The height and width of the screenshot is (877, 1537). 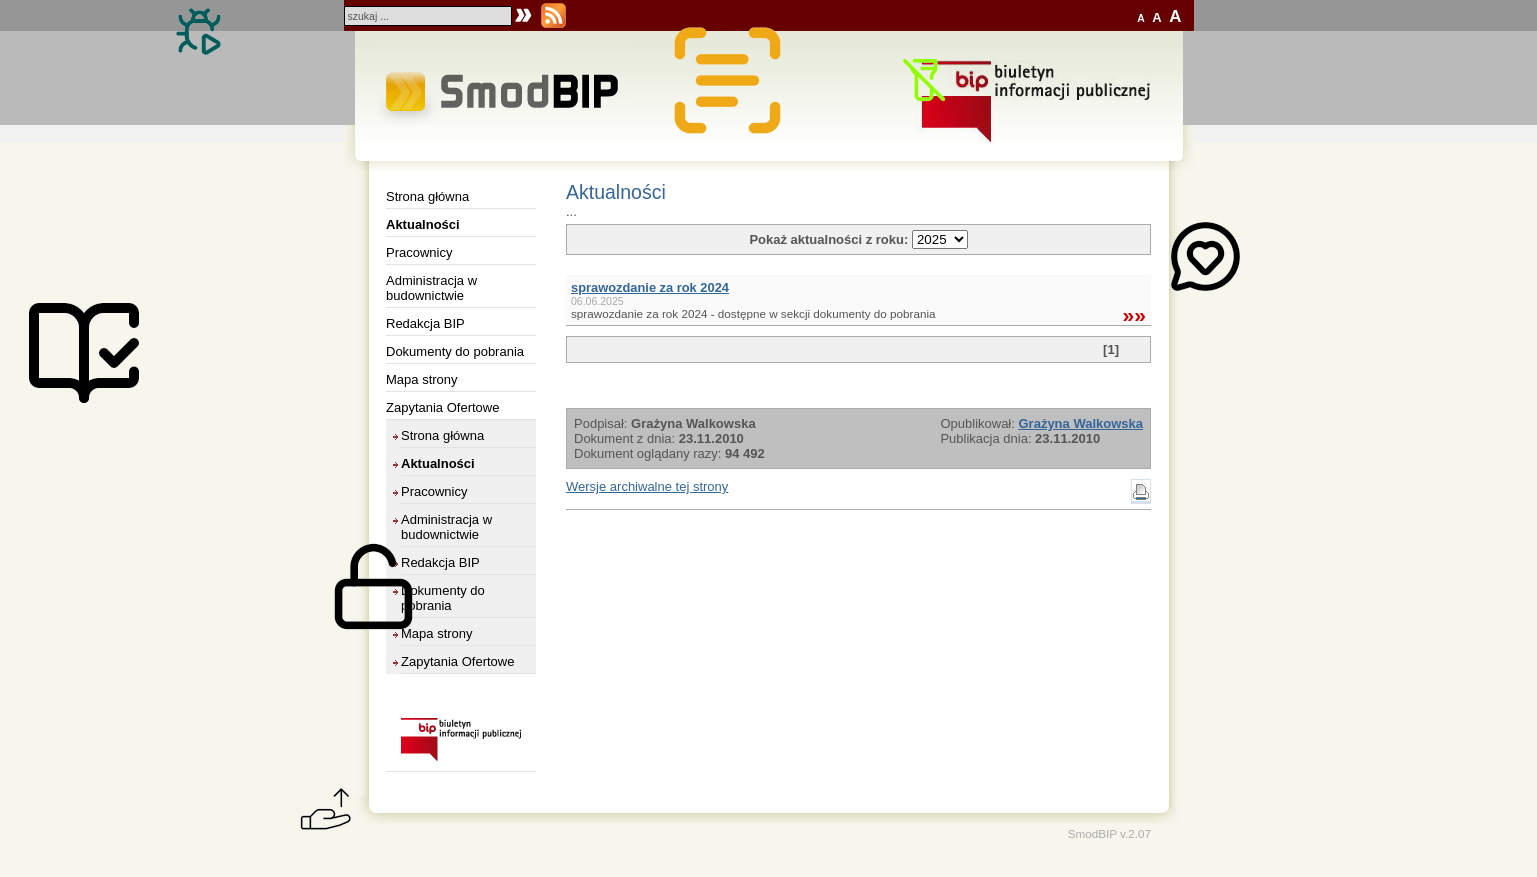 What do you see at coordinates (373, 586) in the screenshot?
I see `unlocked or unsecured state` at bounding box center [373, 586].